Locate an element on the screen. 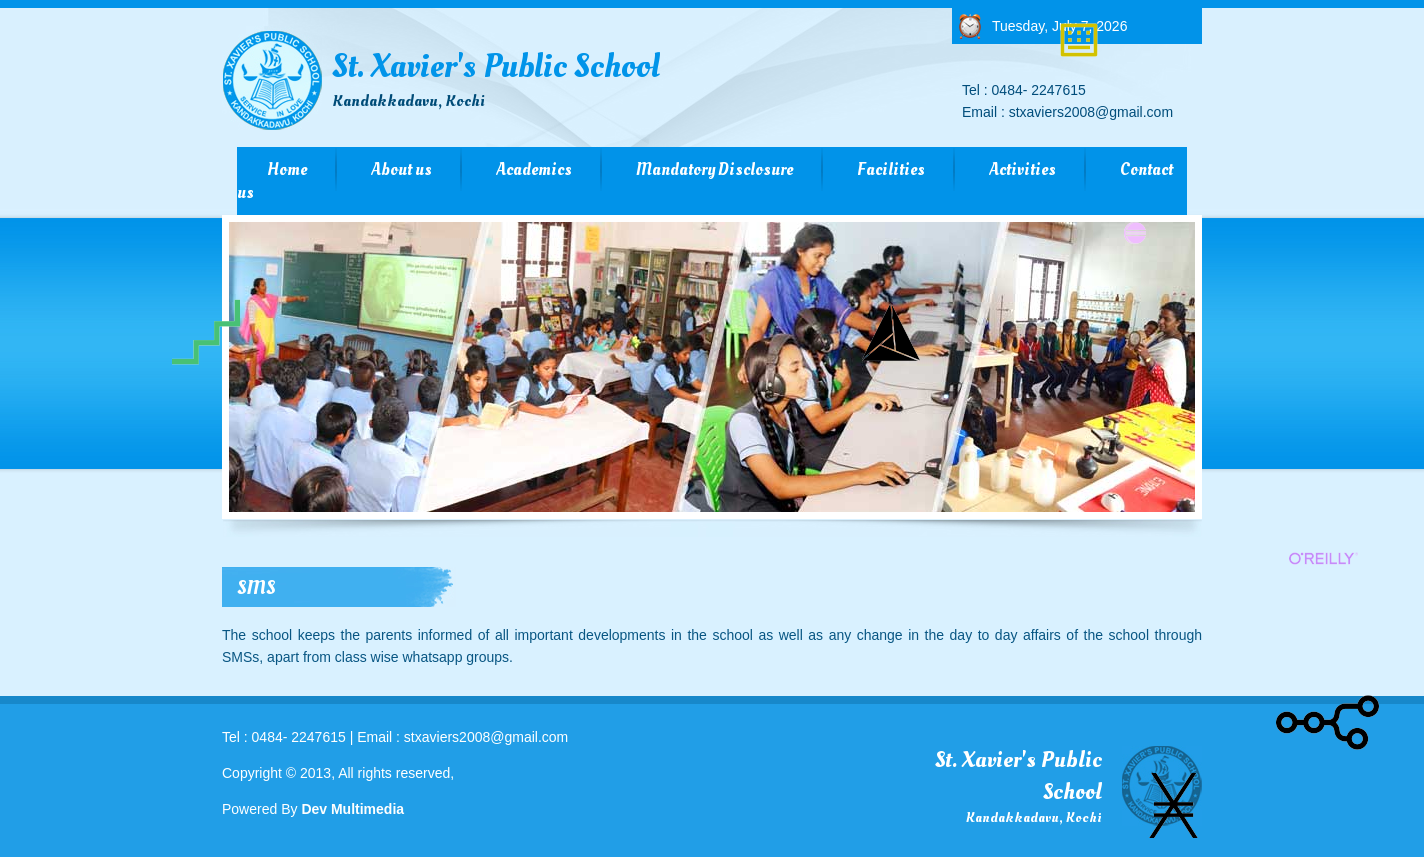 This screenshot has height=857, width=1424. open n8n workflow automation platform is located at coordinates (1327, 722).